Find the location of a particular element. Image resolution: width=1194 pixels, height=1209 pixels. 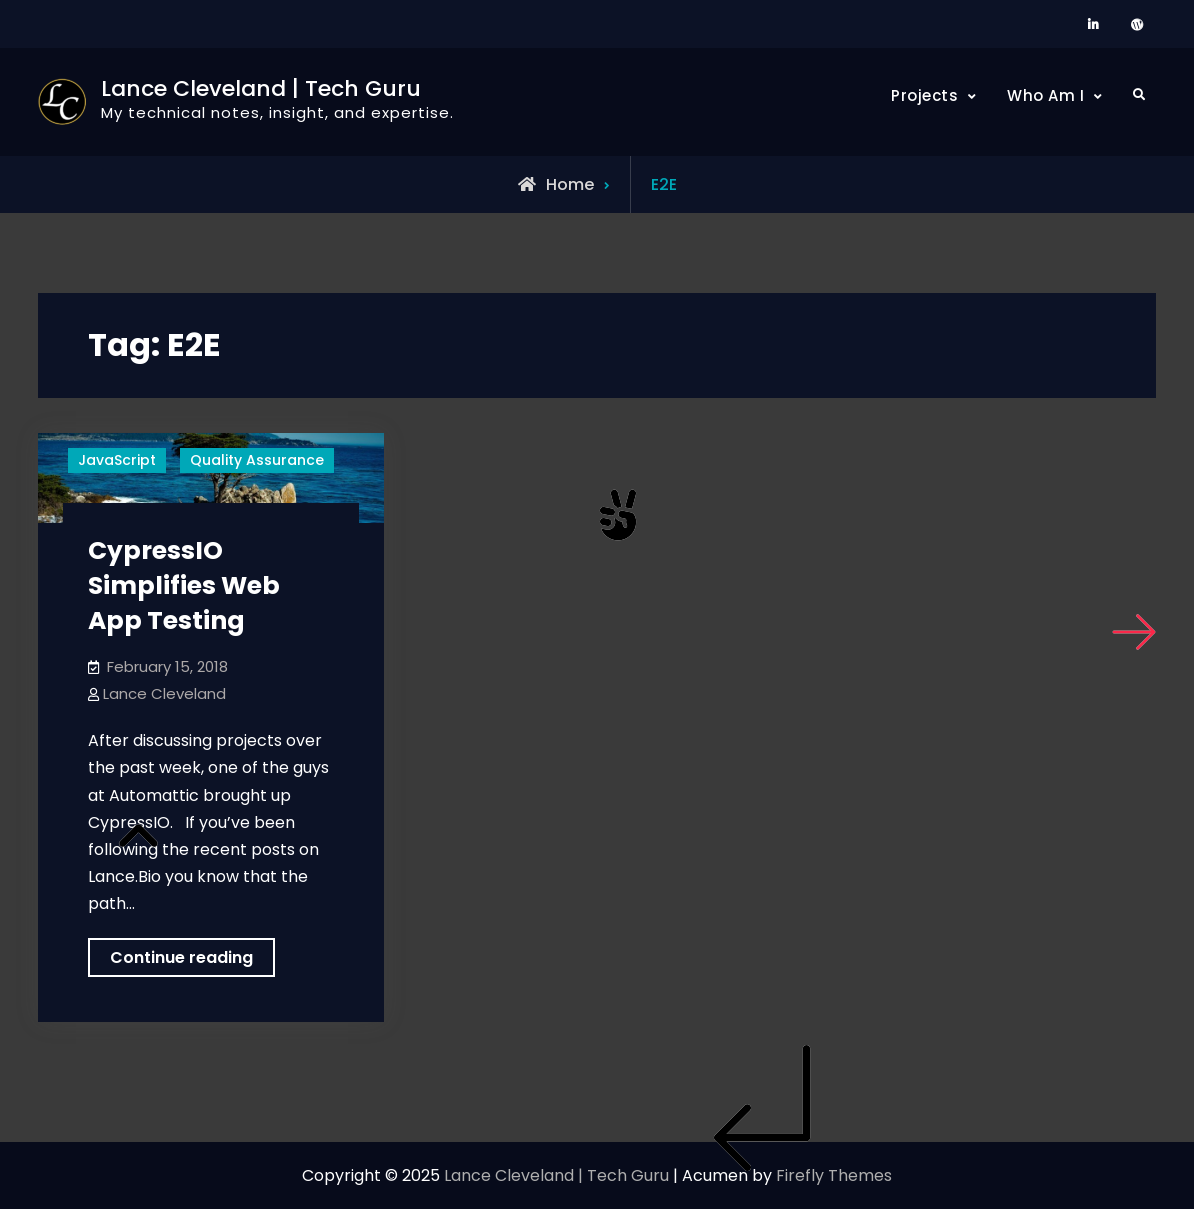

collapse an expanded section is located at coordinates (138, 836).